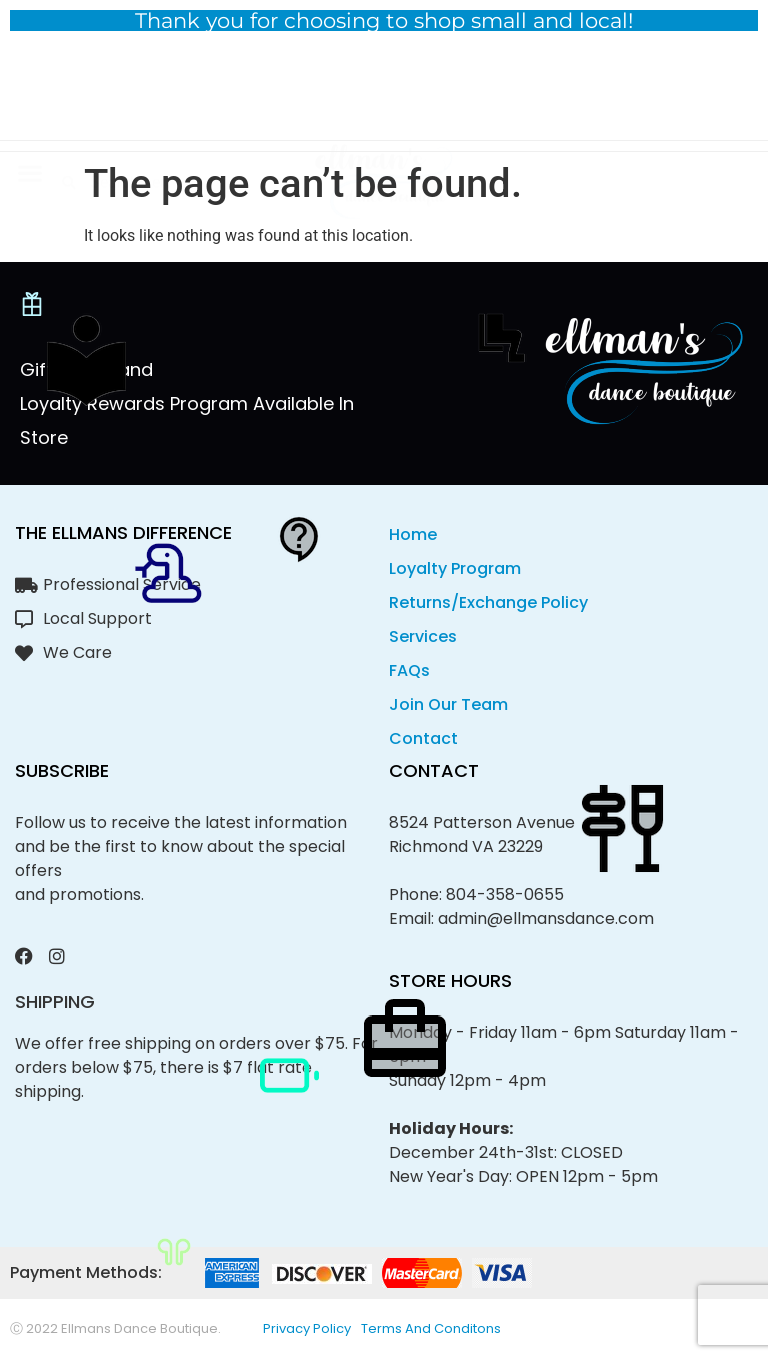  I want to click on connect to airpods or wireless earbuds, so click(174, 1252).